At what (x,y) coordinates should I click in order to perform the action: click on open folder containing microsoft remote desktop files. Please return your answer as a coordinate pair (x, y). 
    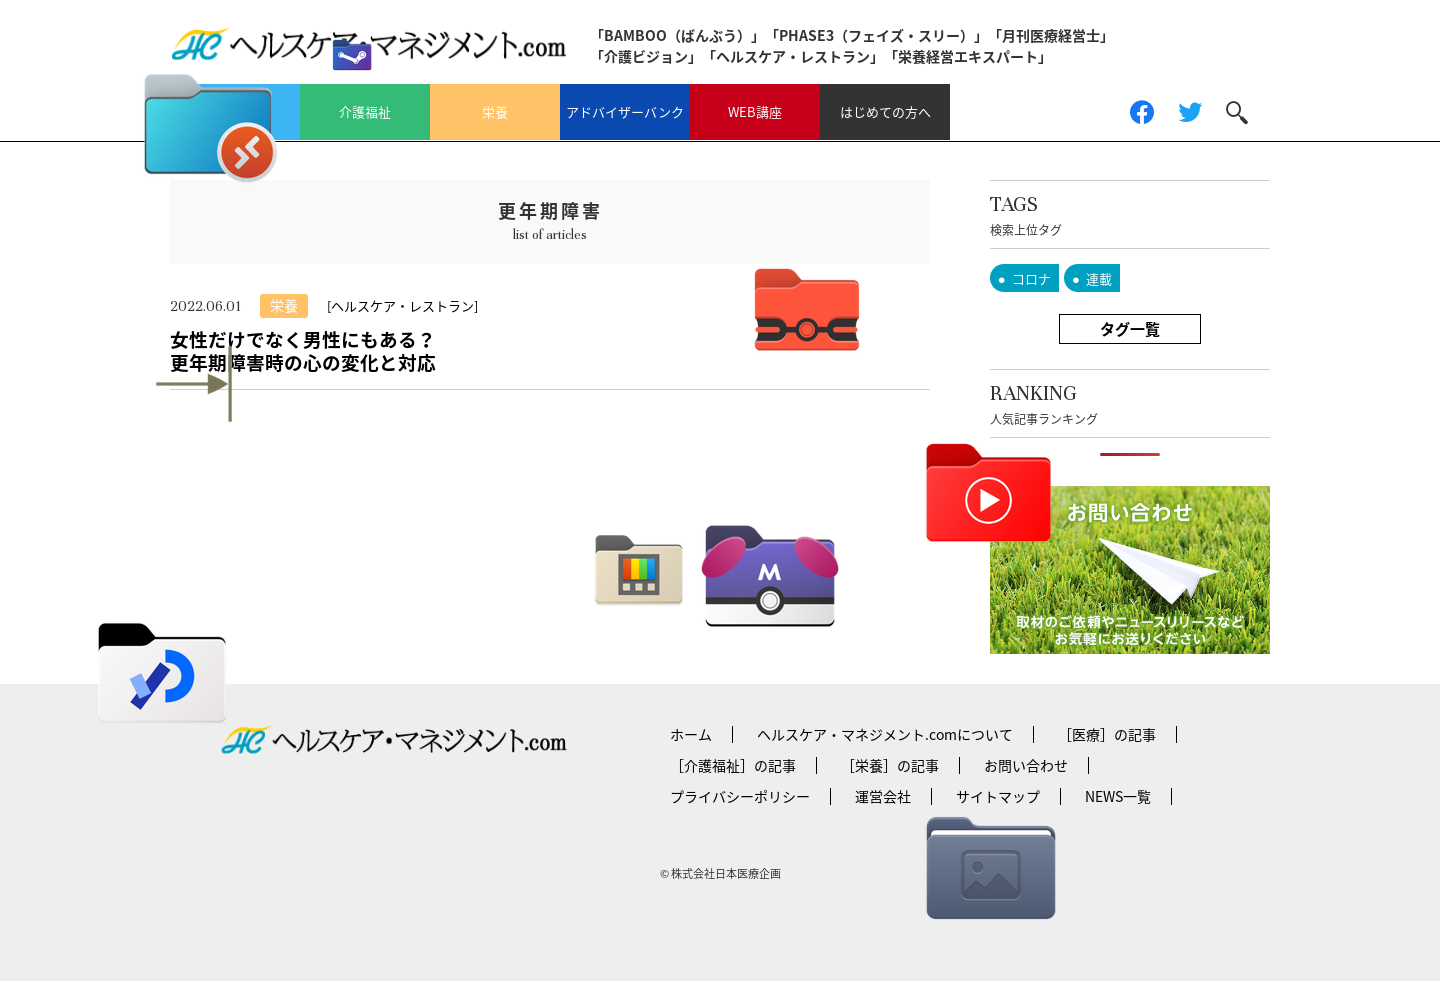
    Looking at the image, I should click on (207, 127).